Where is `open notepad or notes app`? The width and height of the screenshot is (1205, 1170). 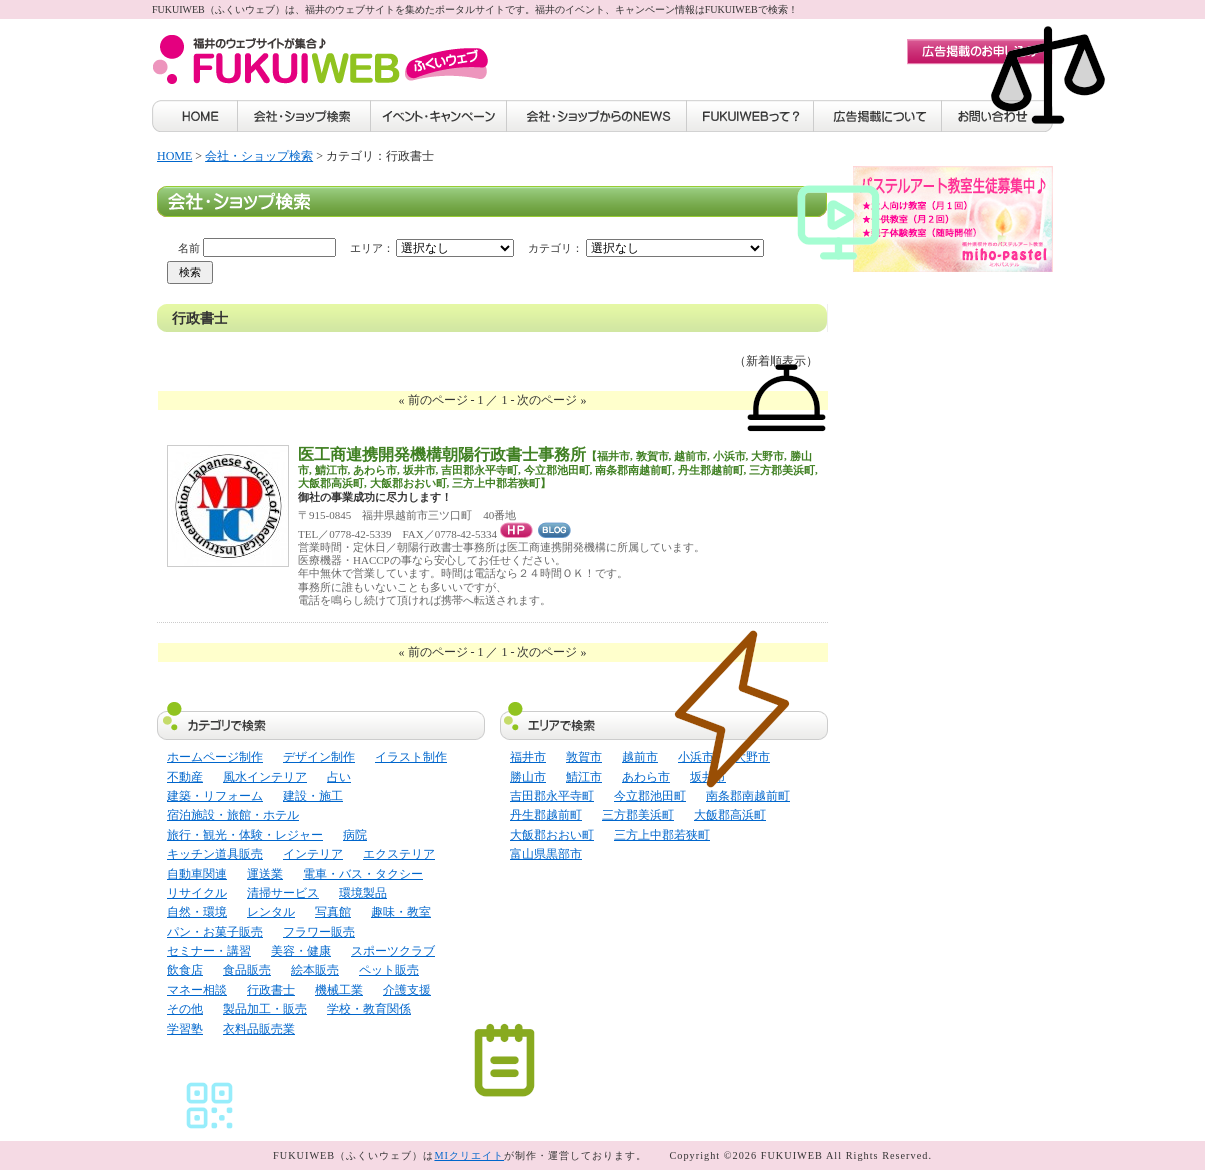 open notepad or notes app is located at coordinates (504, 1061).